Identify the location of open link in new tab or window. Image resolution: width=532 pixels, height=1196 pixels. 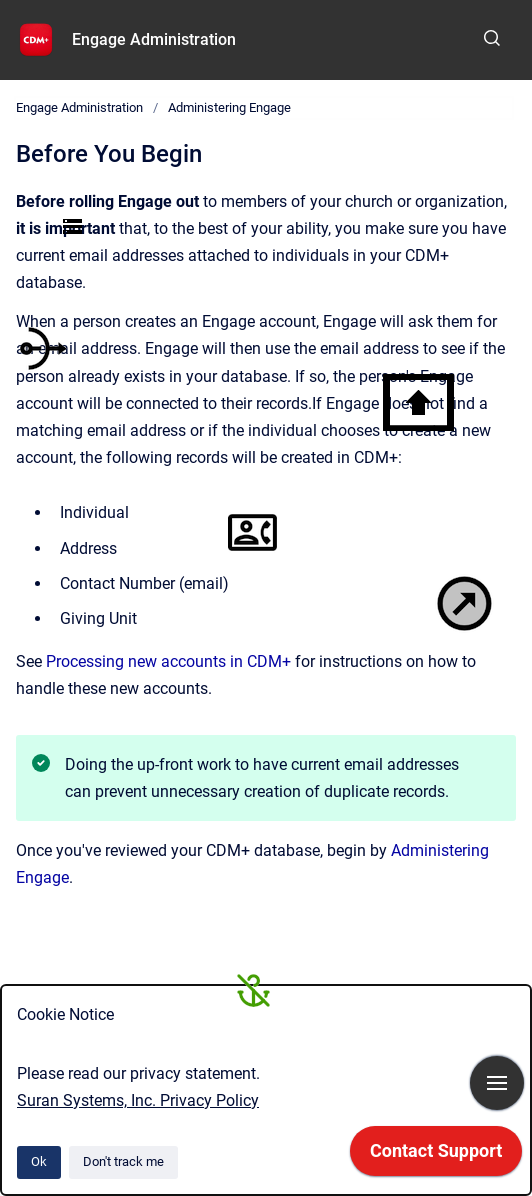
(464, 603).